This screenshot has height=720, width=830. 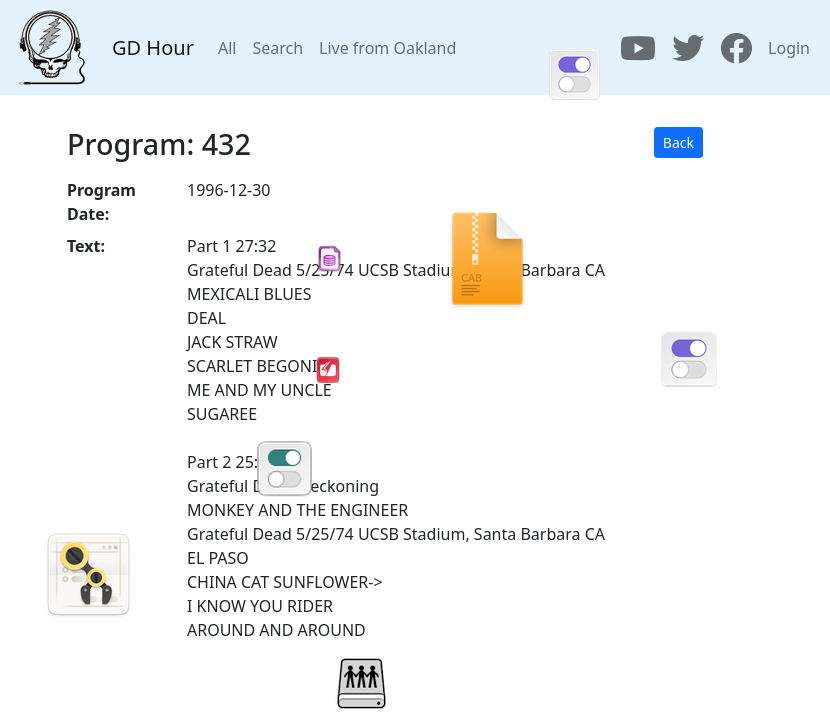 What do you see at coordinates (329, 258) in the screenshot?
I see `a libreoffice base database file` at bounding box center [329, 258].